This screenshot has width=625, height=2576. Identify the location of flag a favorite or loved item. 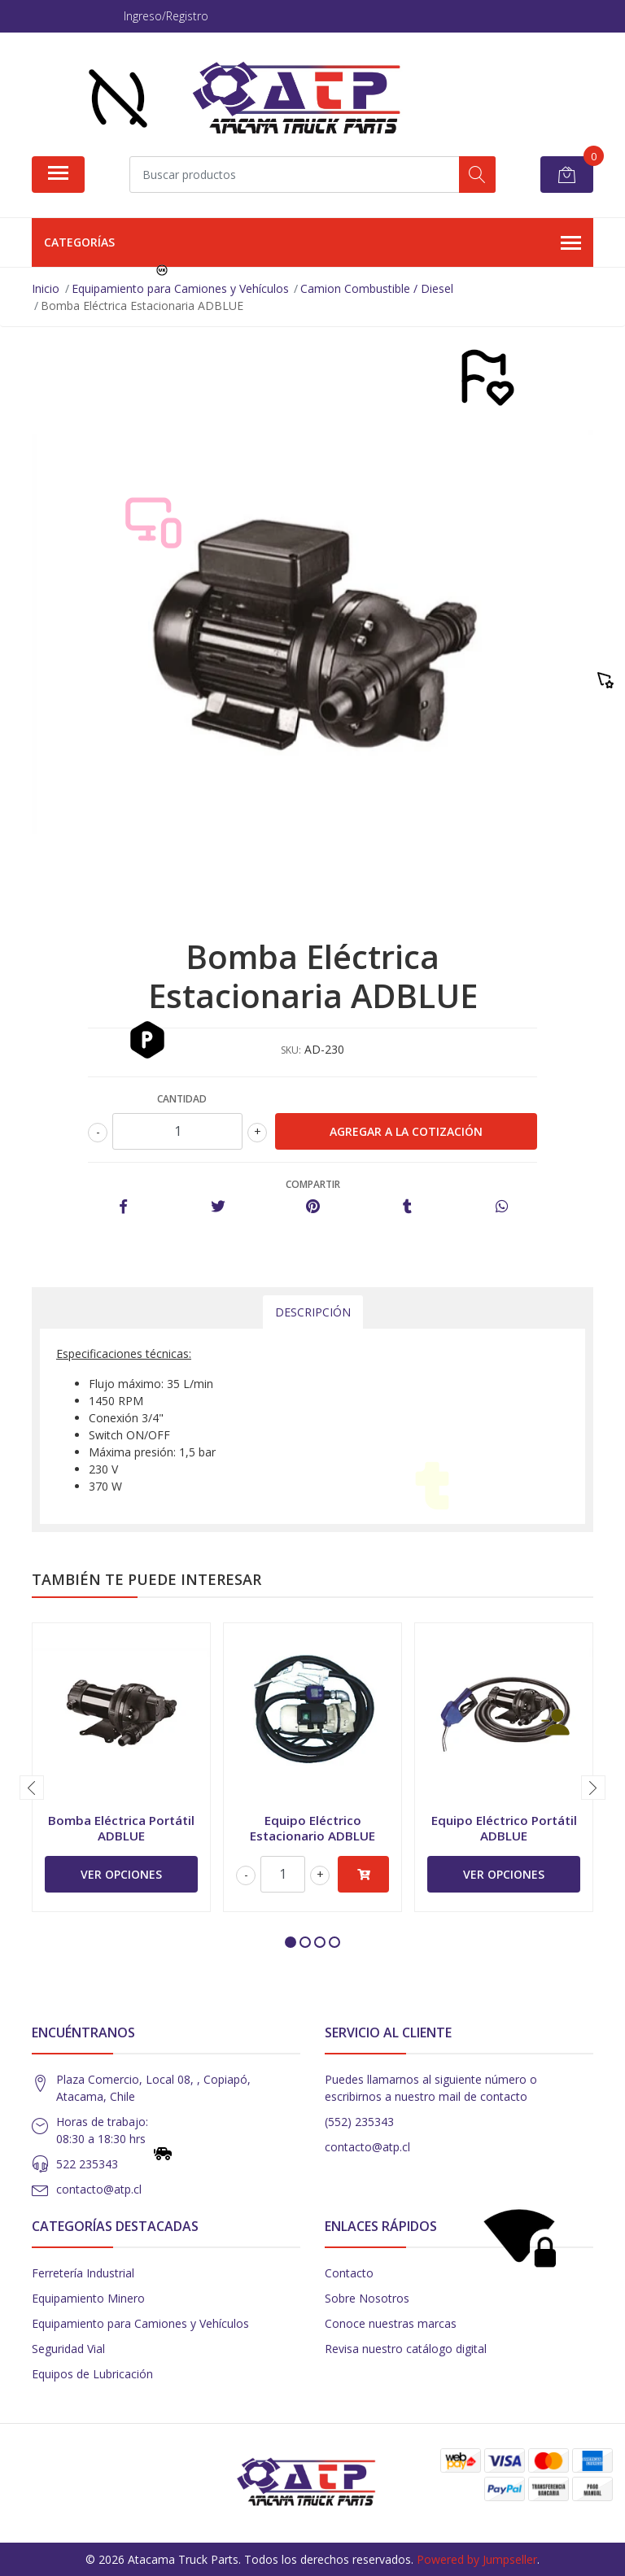
(483, 375).